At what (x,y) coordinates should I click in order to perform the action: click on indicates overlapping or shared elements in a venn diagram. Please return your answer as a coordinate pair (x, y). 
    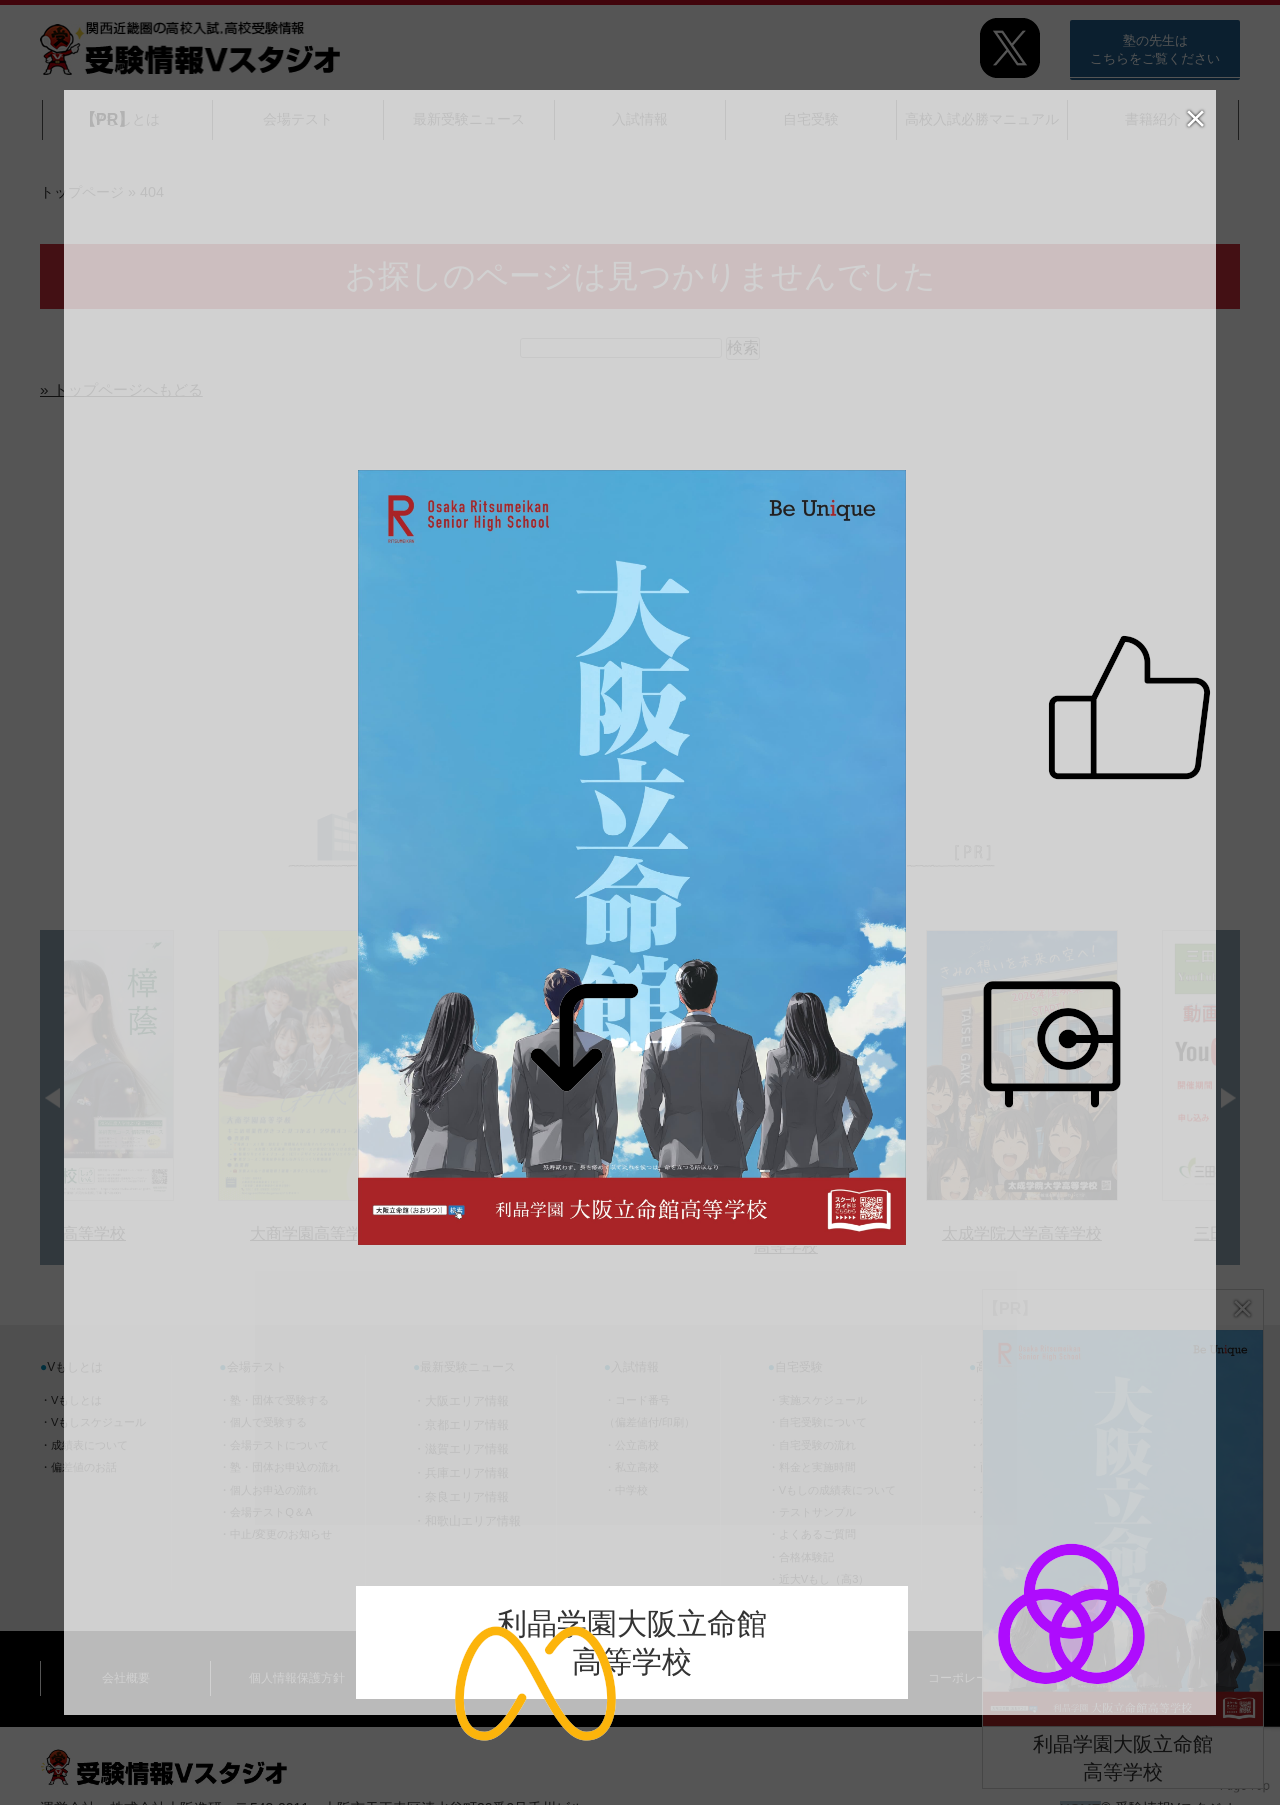
    Looking at the image, I should click on (1071, 1616).